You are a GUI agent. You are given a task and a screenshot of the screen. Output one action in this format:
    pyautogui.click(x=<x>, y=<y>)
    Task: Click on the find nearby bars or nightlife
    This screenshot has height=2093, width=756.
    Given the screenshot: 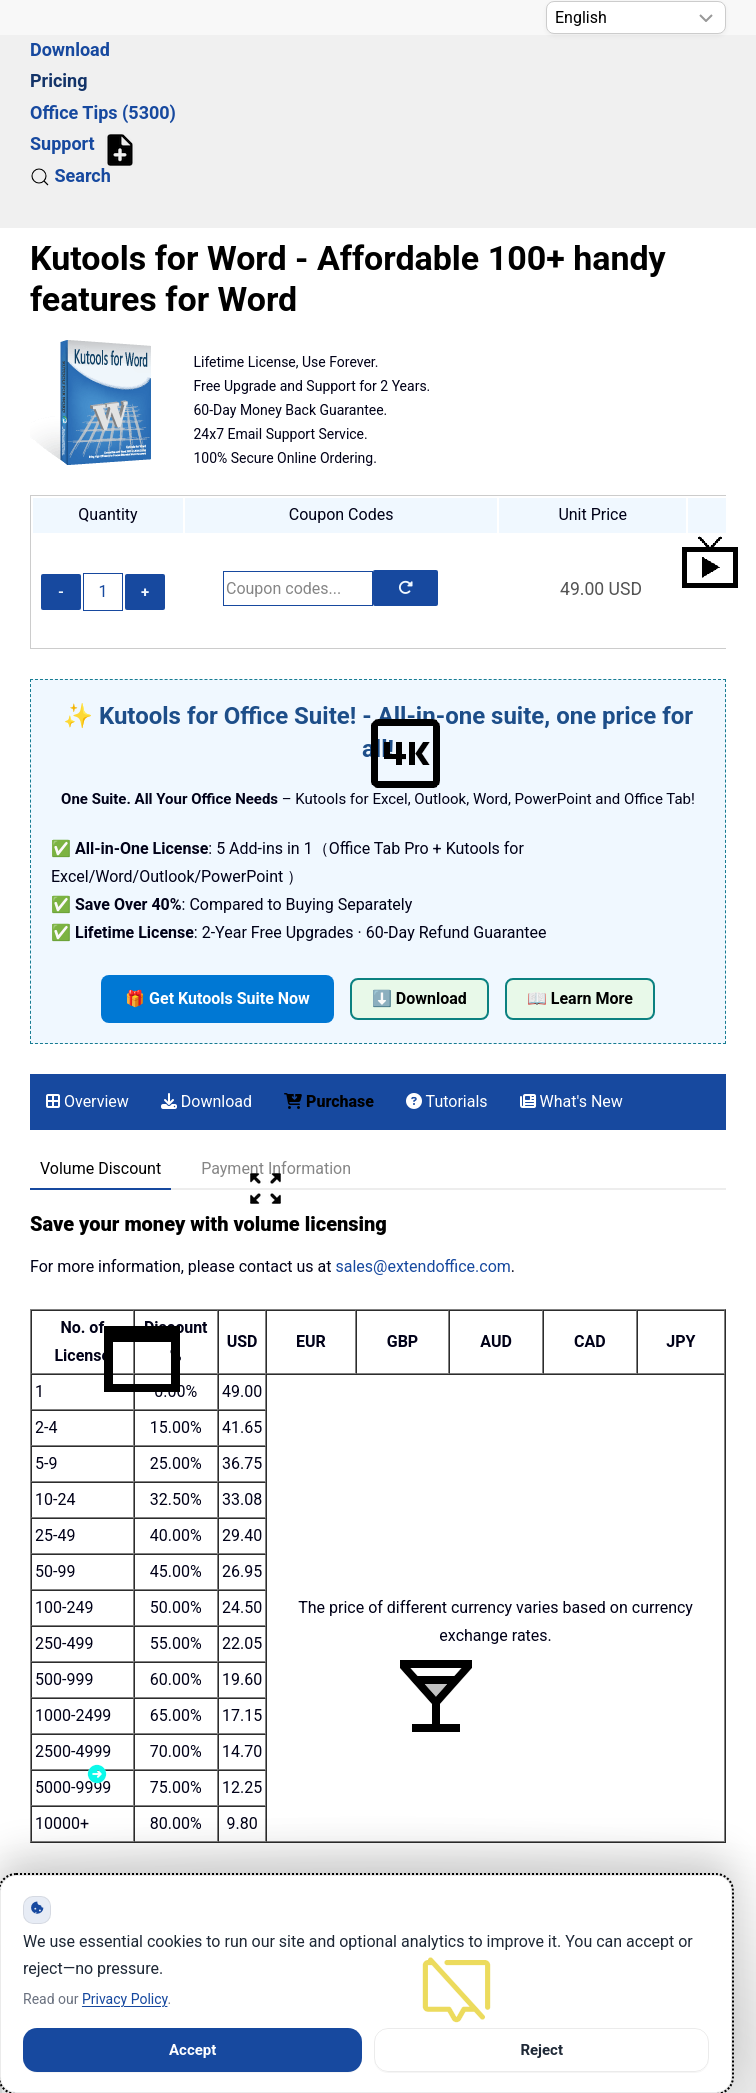 What is the action you would take?
    pyautogui.click(x=436, y=1696)
    